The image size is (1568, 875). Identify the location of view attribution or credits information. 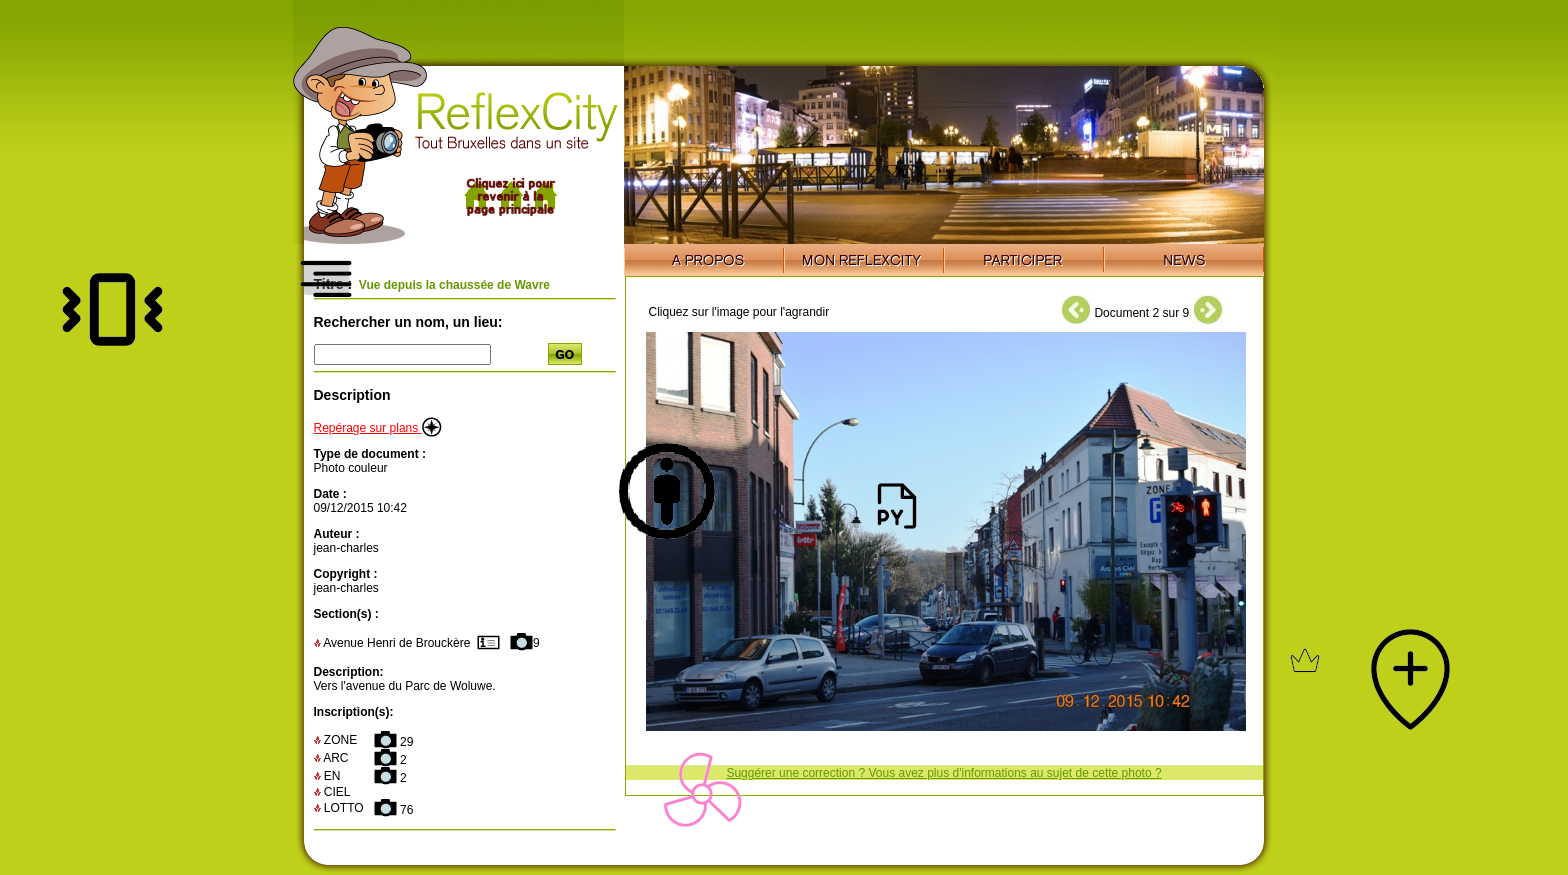
(667, 491).